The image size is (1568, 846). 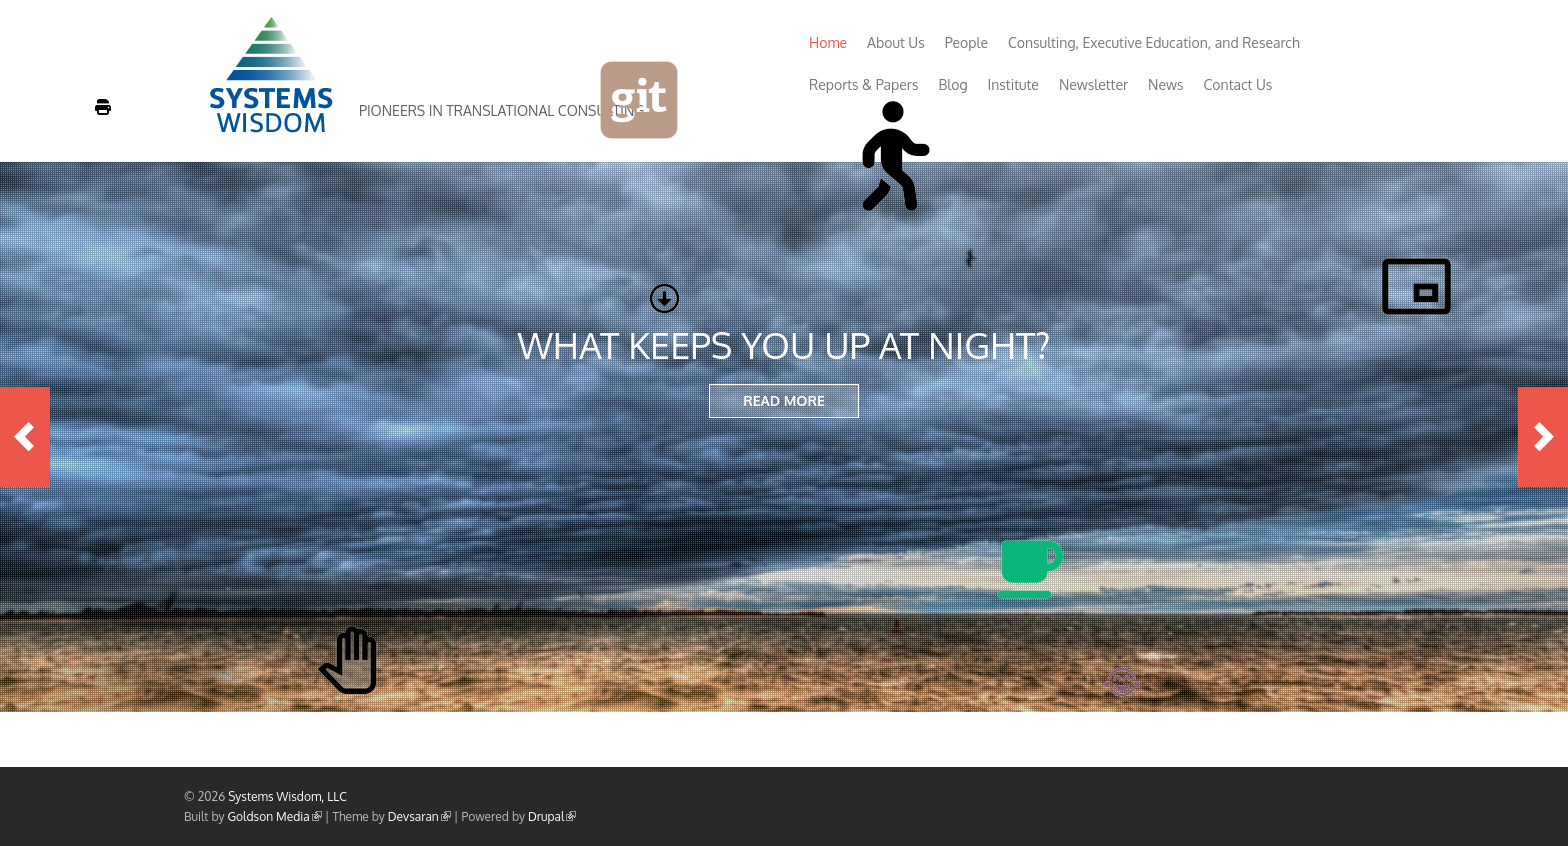 What do you see at coordinates (103, 107) in the screenshot?
I see `print this document` at bounding box center [103, 107].